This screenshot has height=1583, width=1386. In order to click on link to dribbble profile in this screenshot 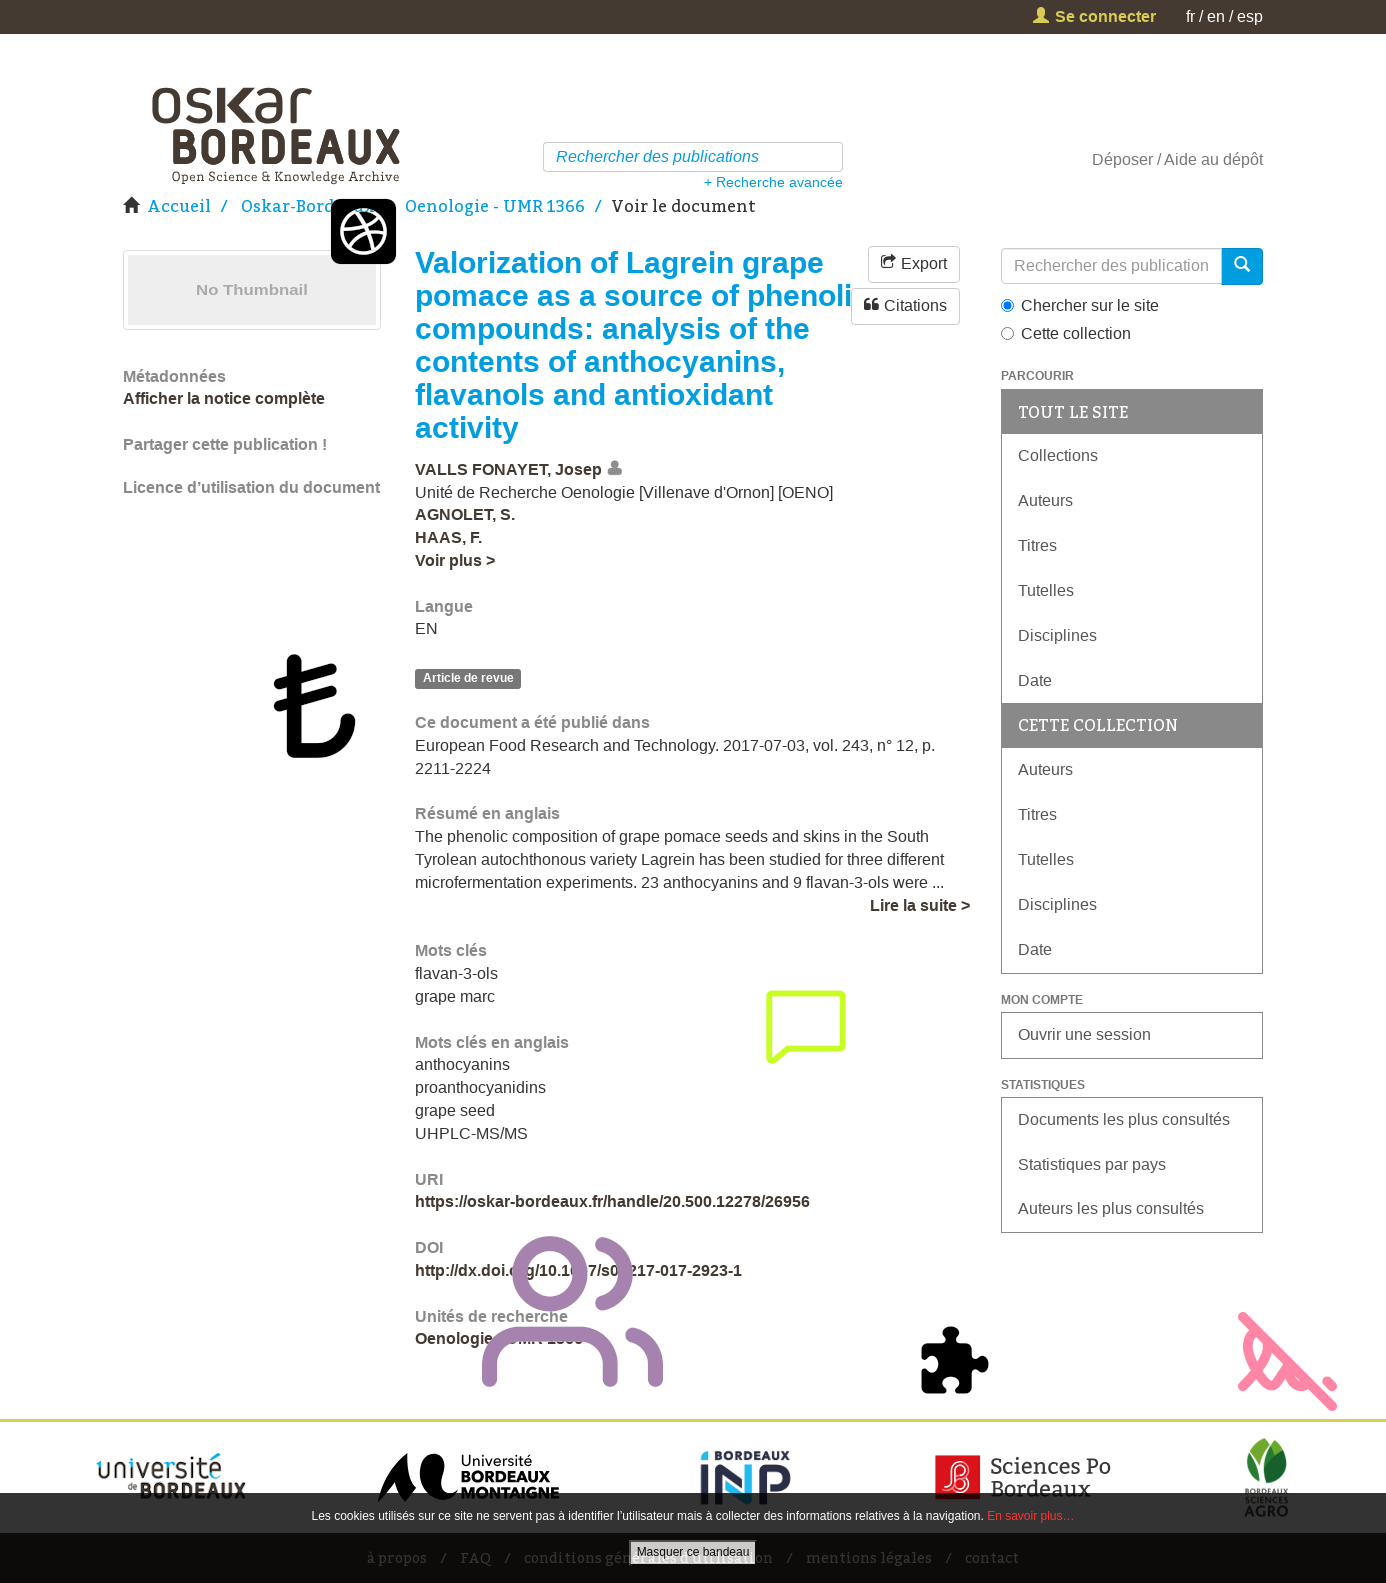, I will do `click(363, 231)`.